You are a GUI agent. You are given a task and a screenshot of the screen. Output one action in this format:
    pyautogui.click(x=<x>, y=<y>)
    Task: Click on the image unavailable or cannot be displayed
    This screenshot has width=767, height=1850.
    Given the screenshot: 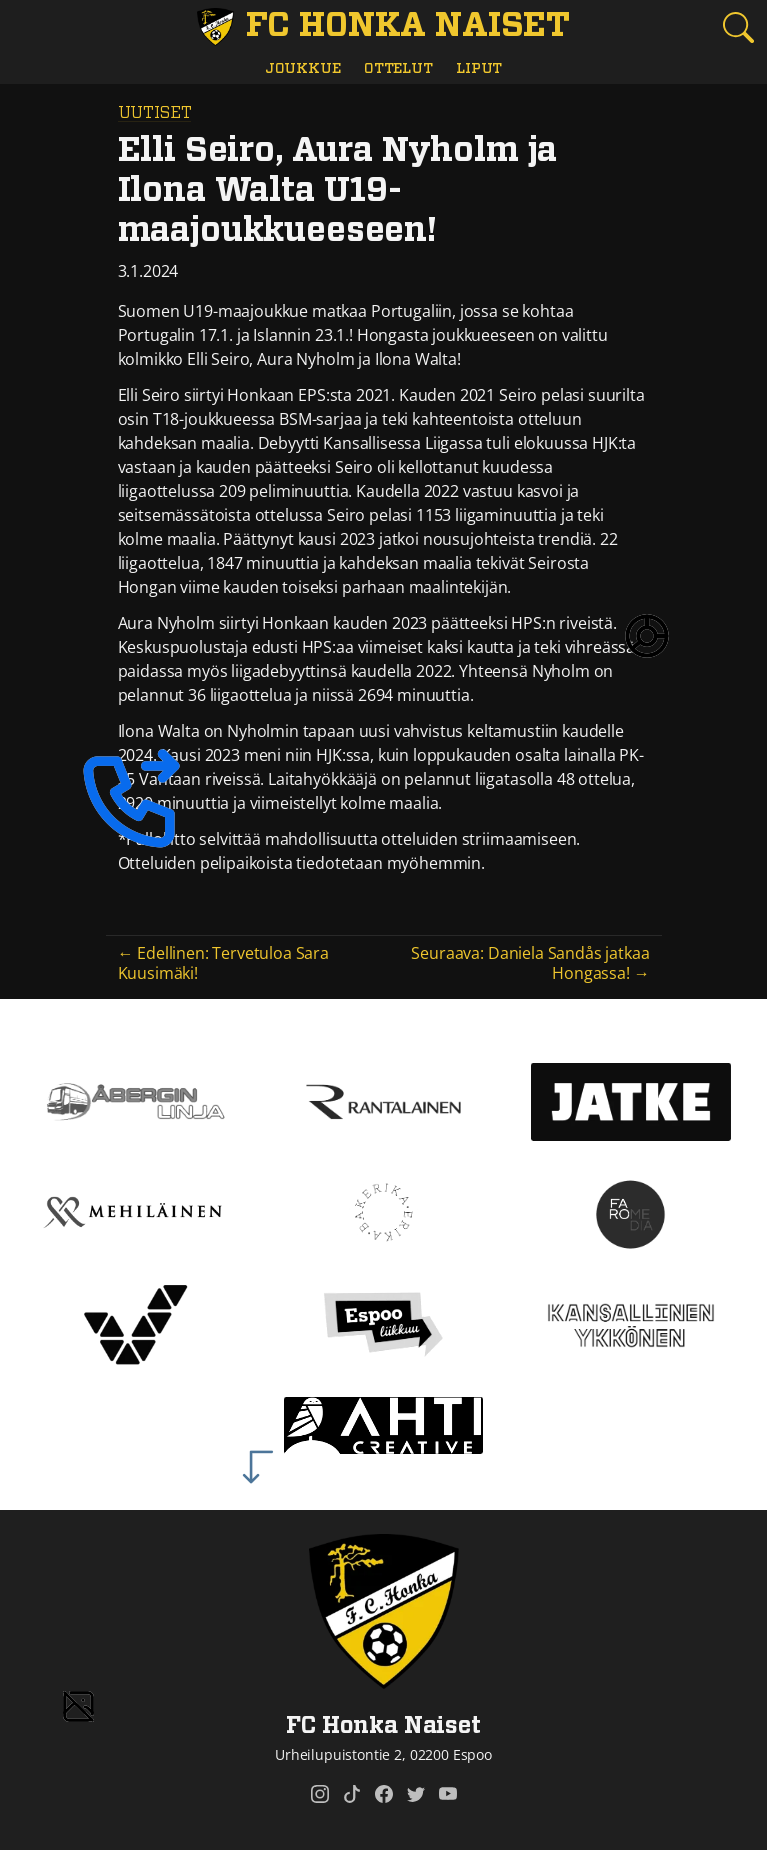 What is the action you would take?
    pyautogui.click(x=78, y=1706)
    